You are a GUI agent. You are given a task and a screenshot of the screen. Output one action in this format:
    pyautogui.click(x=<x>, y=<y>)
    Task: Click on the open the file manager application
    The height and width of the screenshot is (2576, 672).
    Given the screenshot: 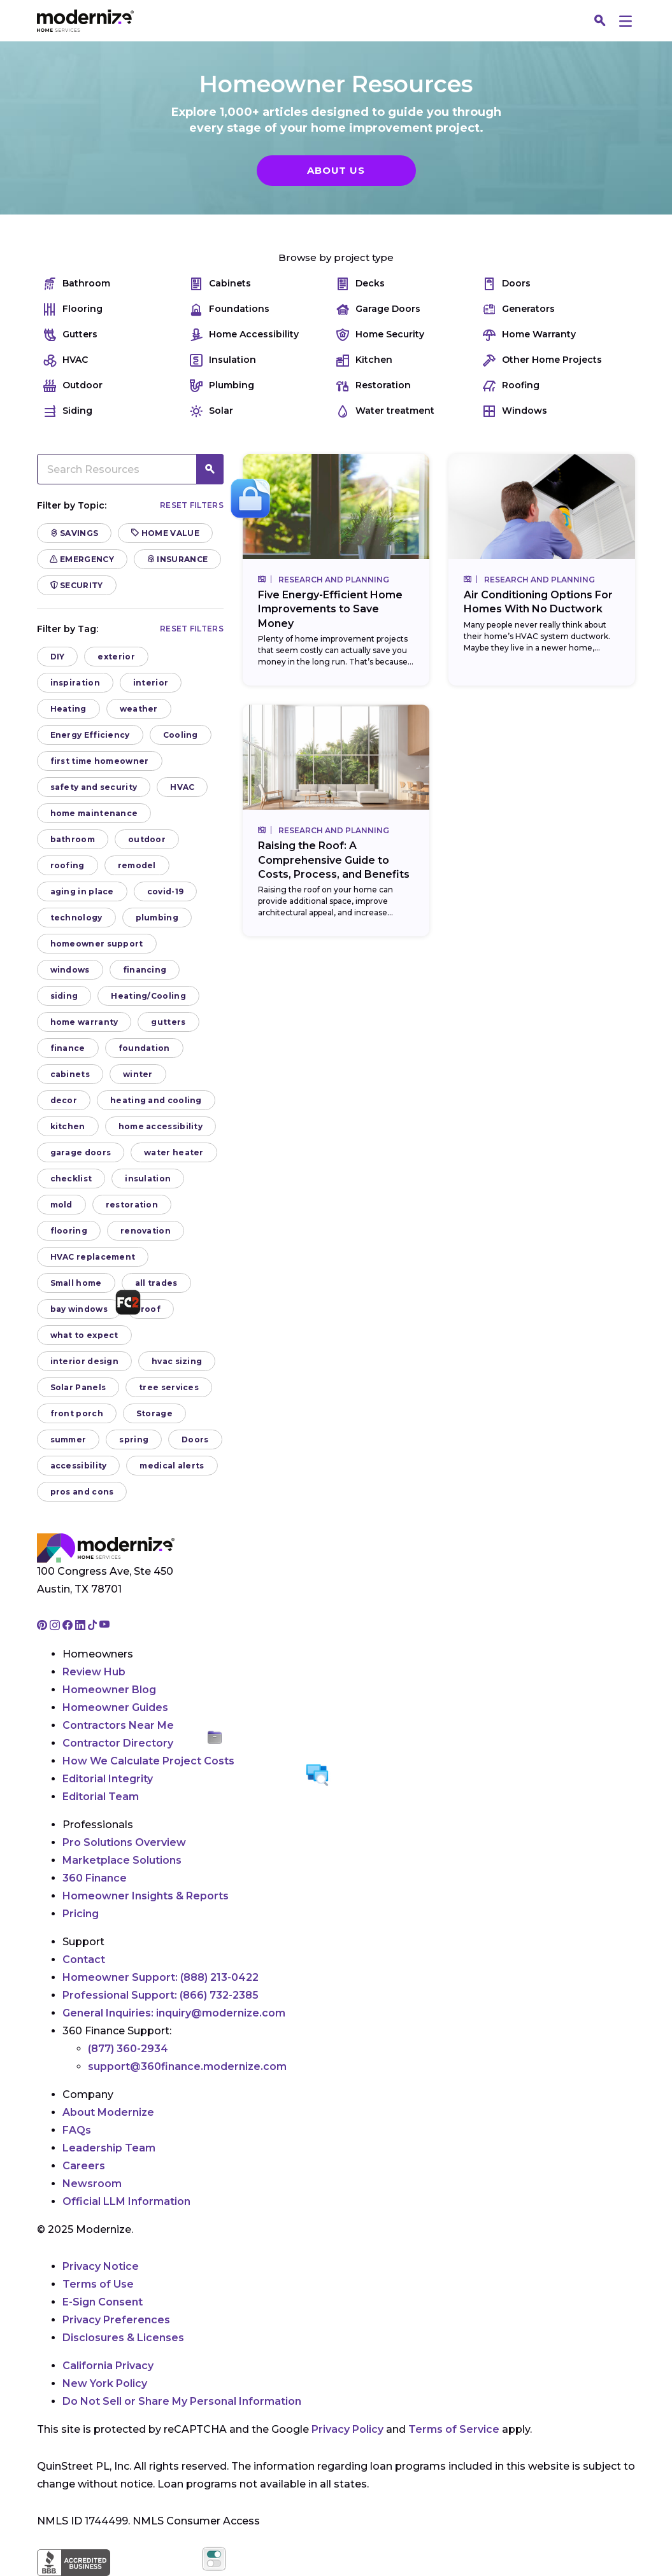 What is the action you would take?
    pyautogui.click(x=215, y=1737)
    